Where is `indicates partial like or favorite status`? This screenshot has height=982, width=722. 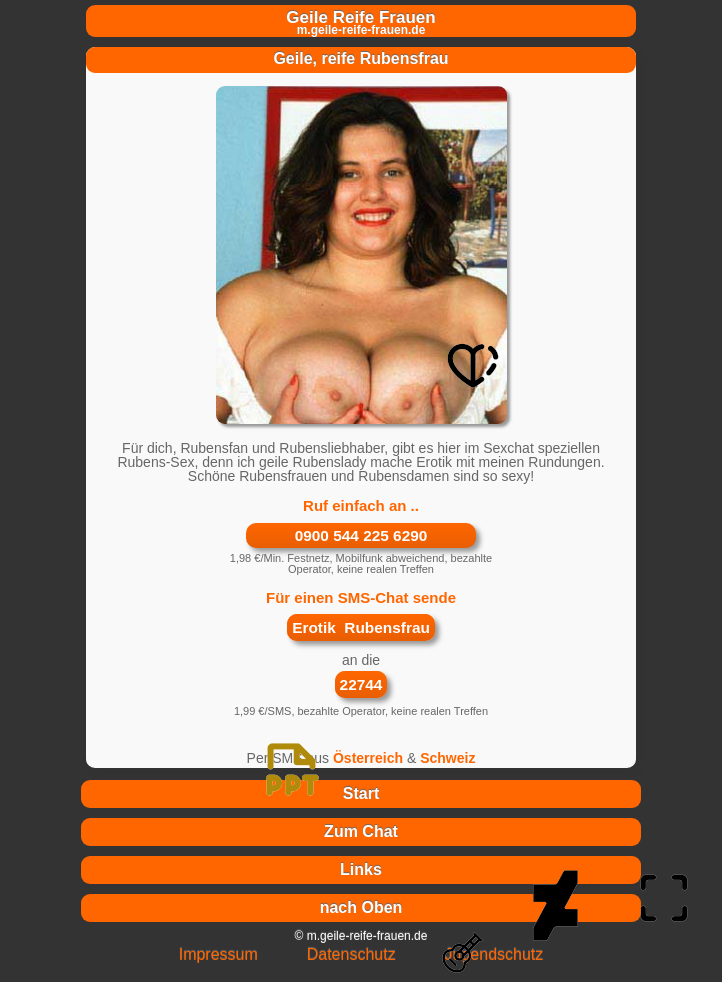
indicates partial like or favorite status is located at coordinates (473, 364).